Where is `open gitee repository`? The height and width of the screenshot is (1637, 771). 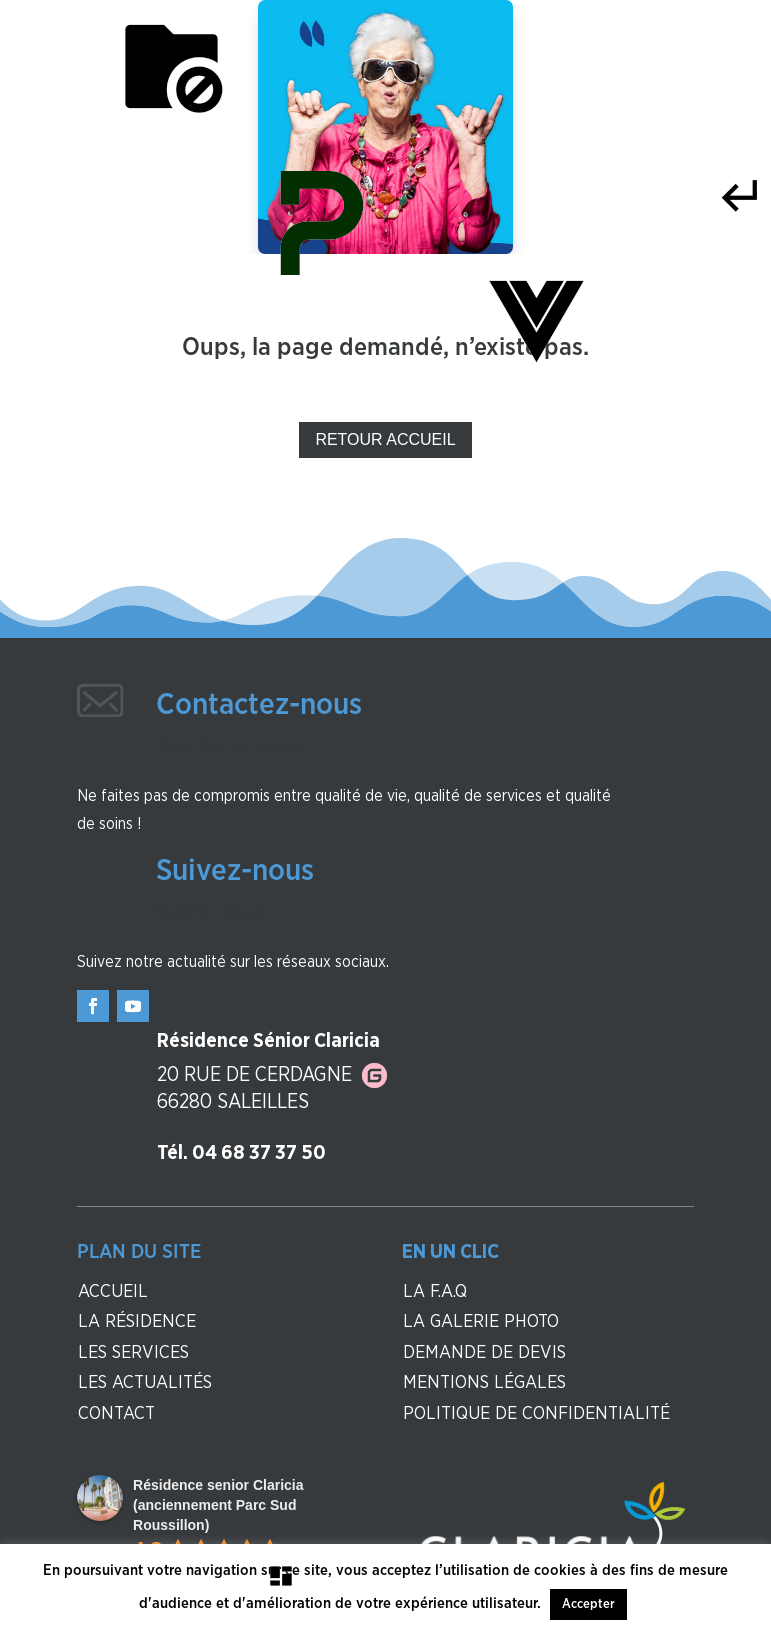 open gitee repository is located at coordinates (374, 1075).